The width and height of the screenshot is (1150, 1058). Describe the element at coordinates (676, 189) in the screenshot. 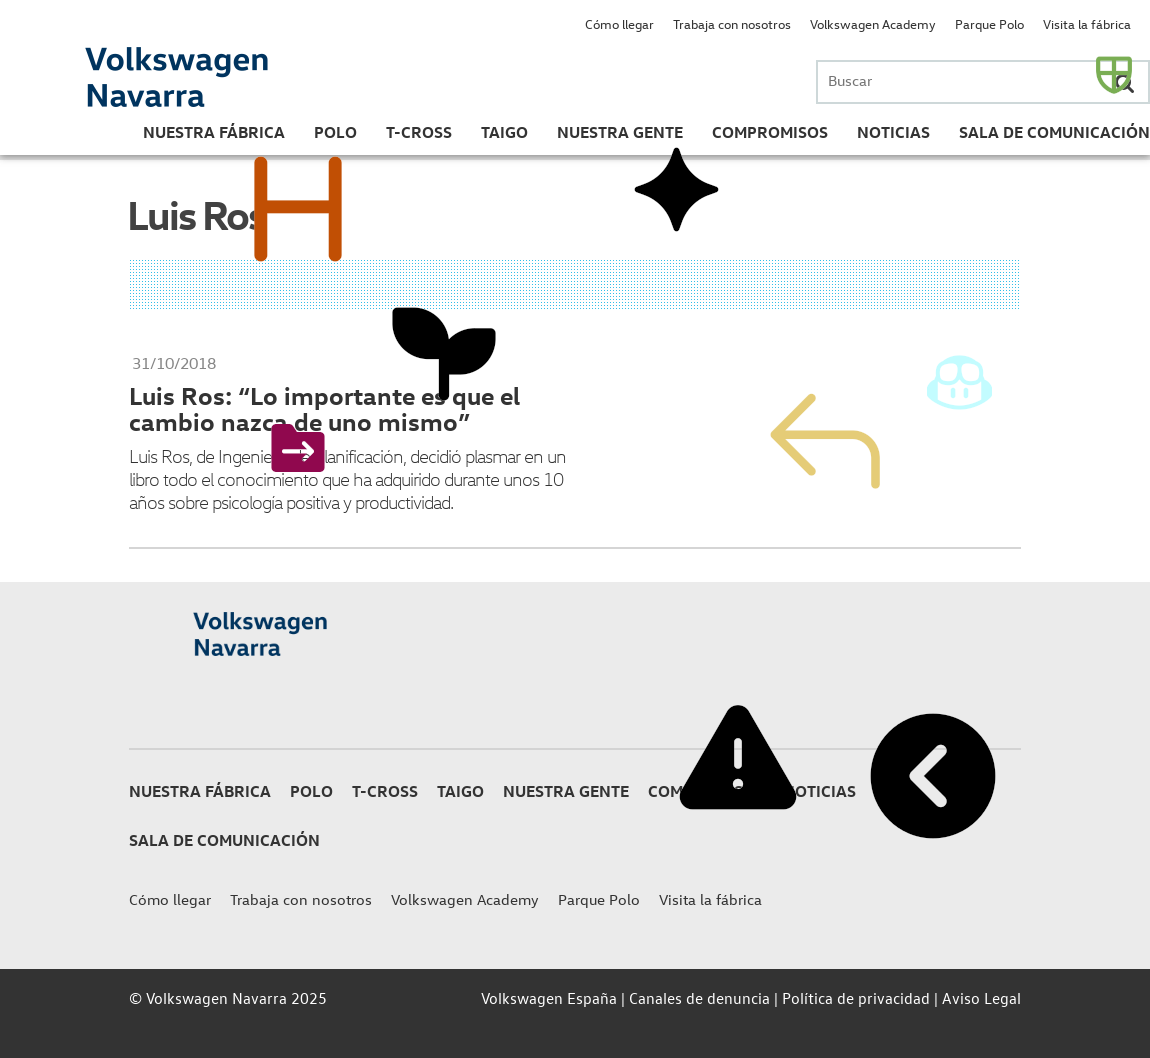

I see `indicates AI-generated or enhanced content` at that location.